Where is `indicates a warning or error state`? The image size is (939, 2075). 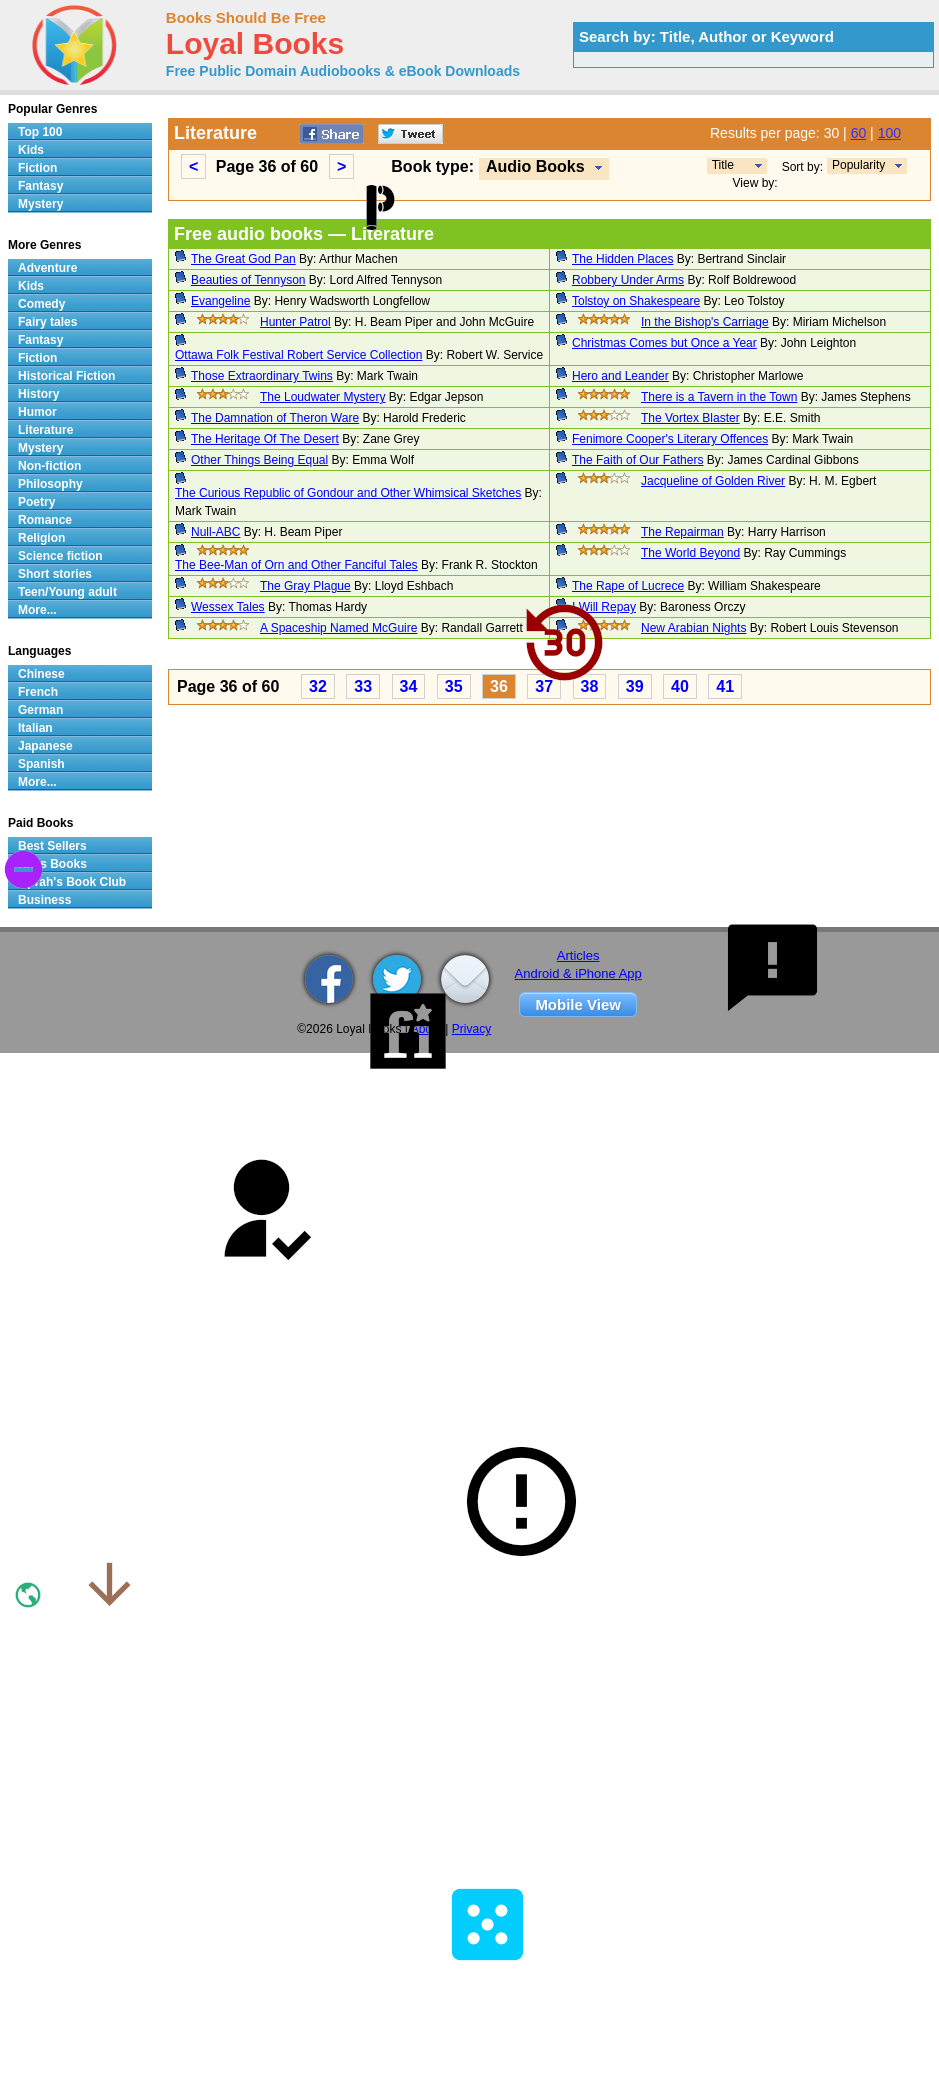 indicates a warning or error state is located at coordinates (521, 1501).